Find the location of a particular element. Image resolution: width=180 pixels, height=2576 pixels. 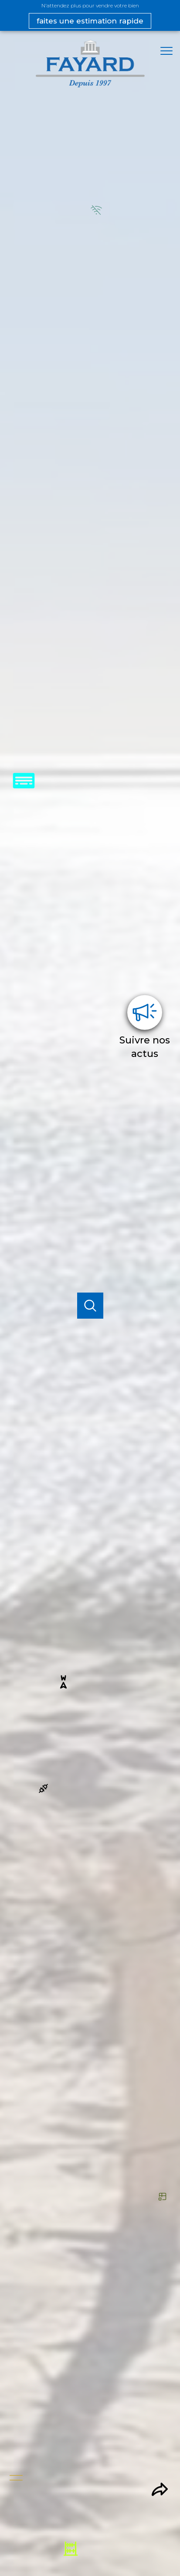

share content with others is located at coordinates (160, 2490).